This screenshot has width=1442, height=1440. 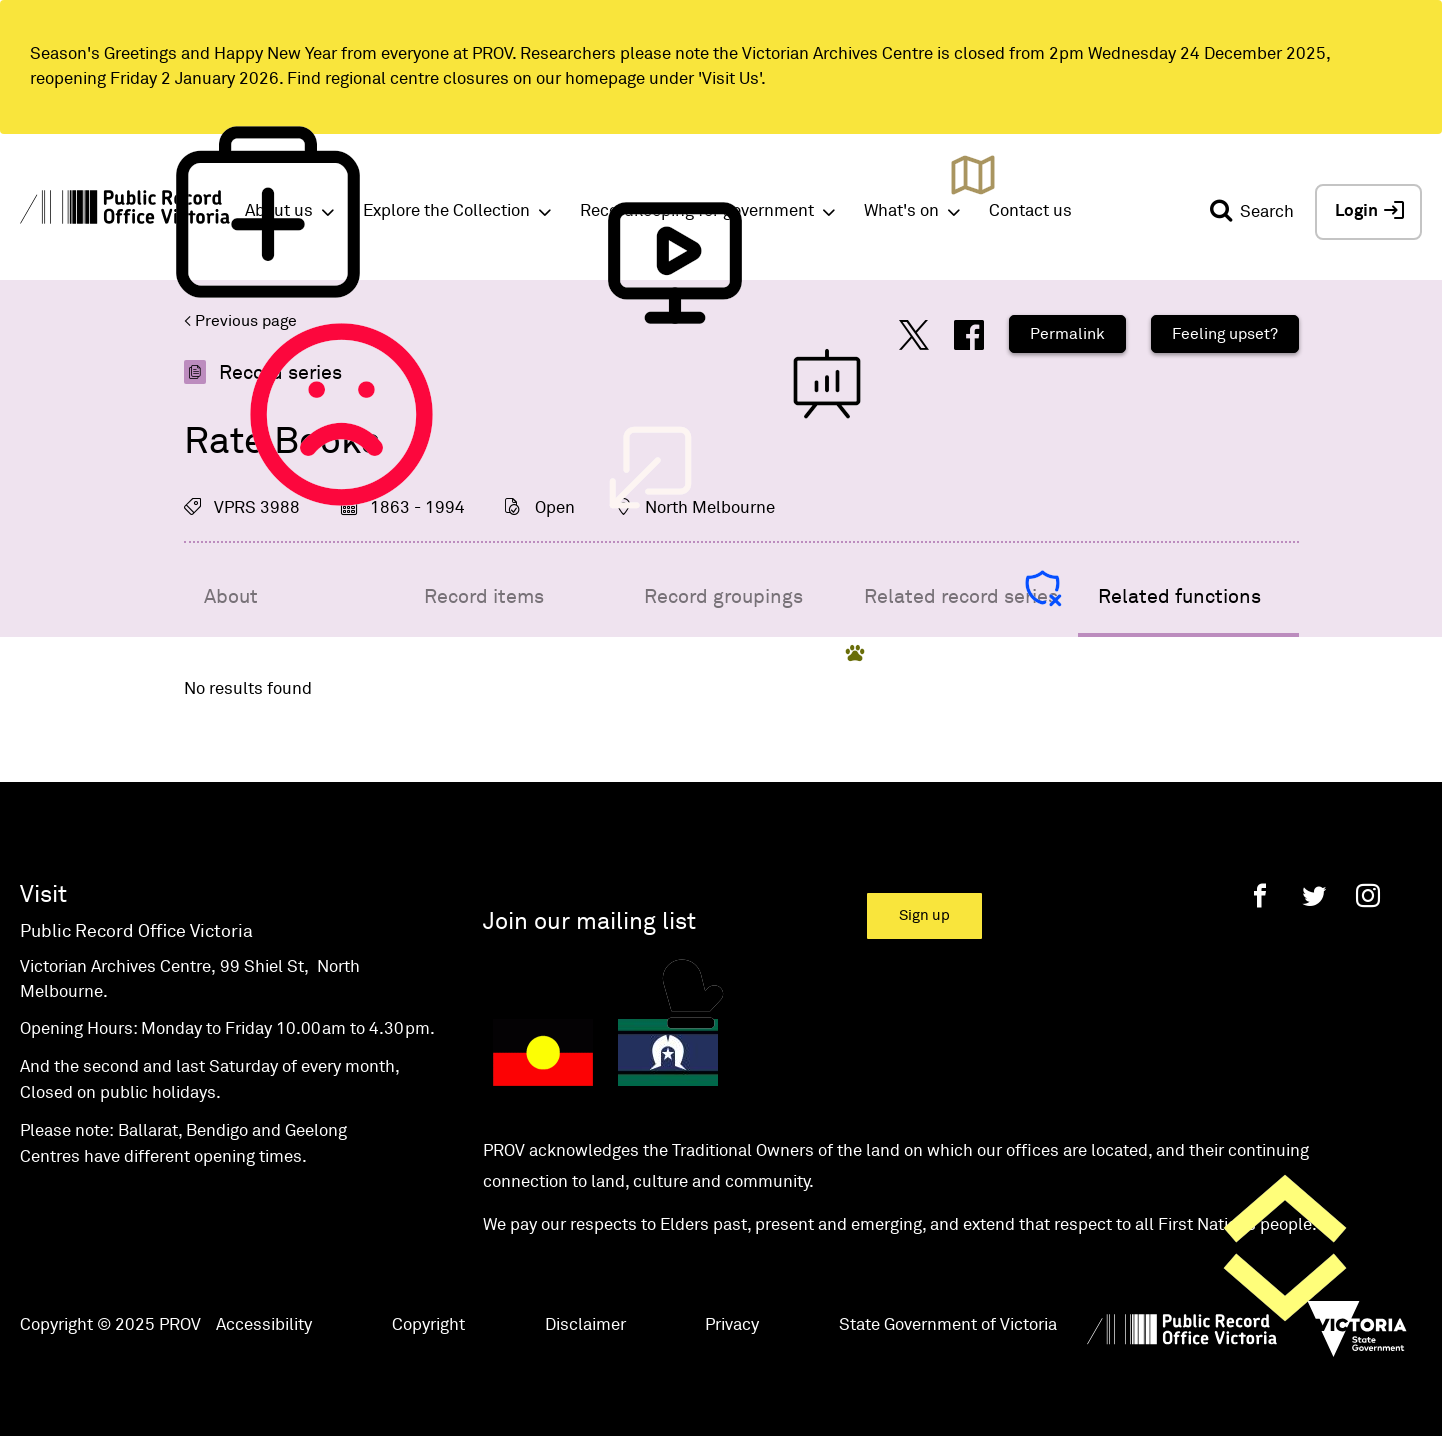 I want to click on access pet-related features or settings, so click(x=855, y=653).